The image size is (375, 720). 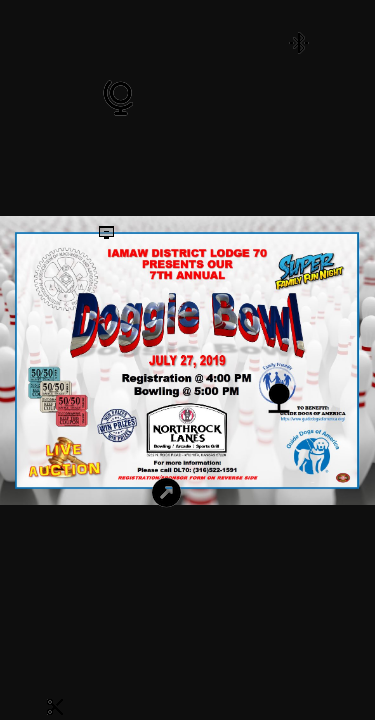 What do you see at coordinates (119, 96) in the screenshot?
I see `access global or international settings` at bounding box center [119, 96].